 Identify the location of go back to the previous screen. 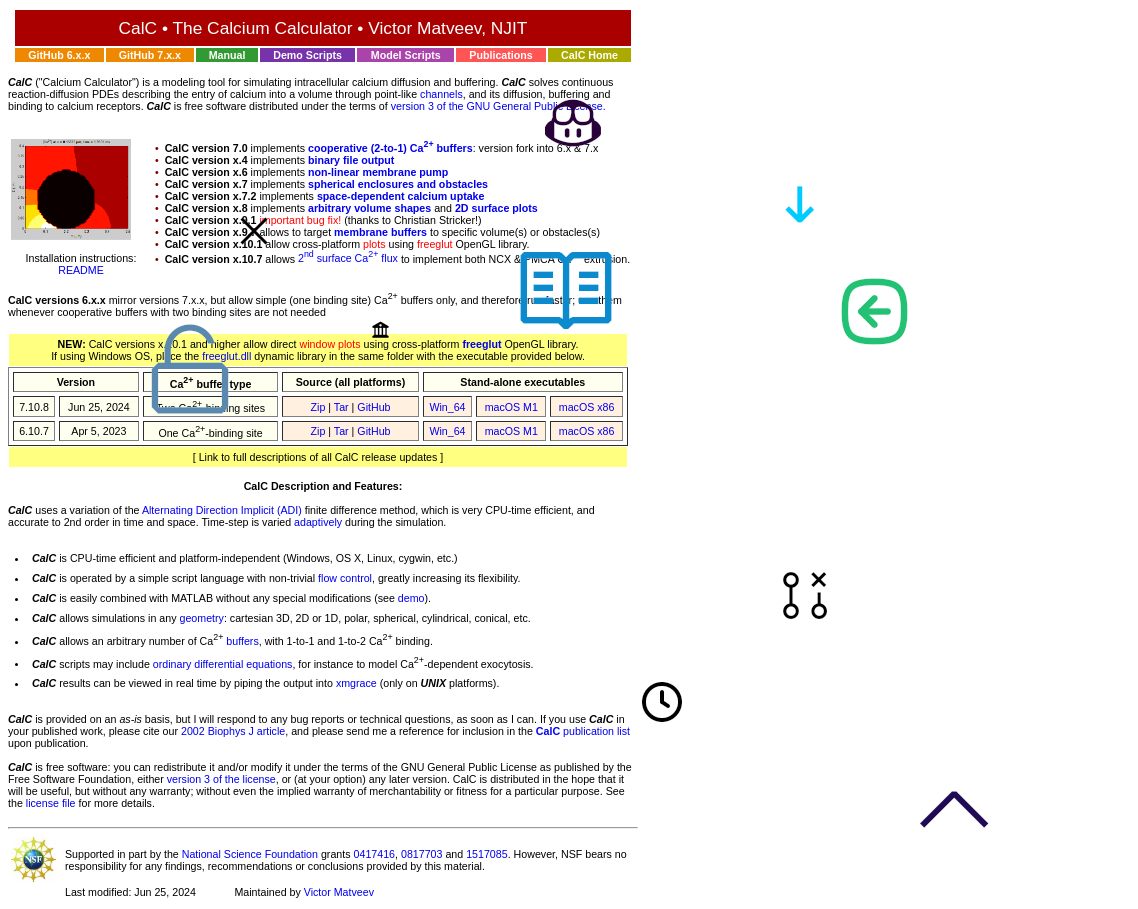
(874, 311).